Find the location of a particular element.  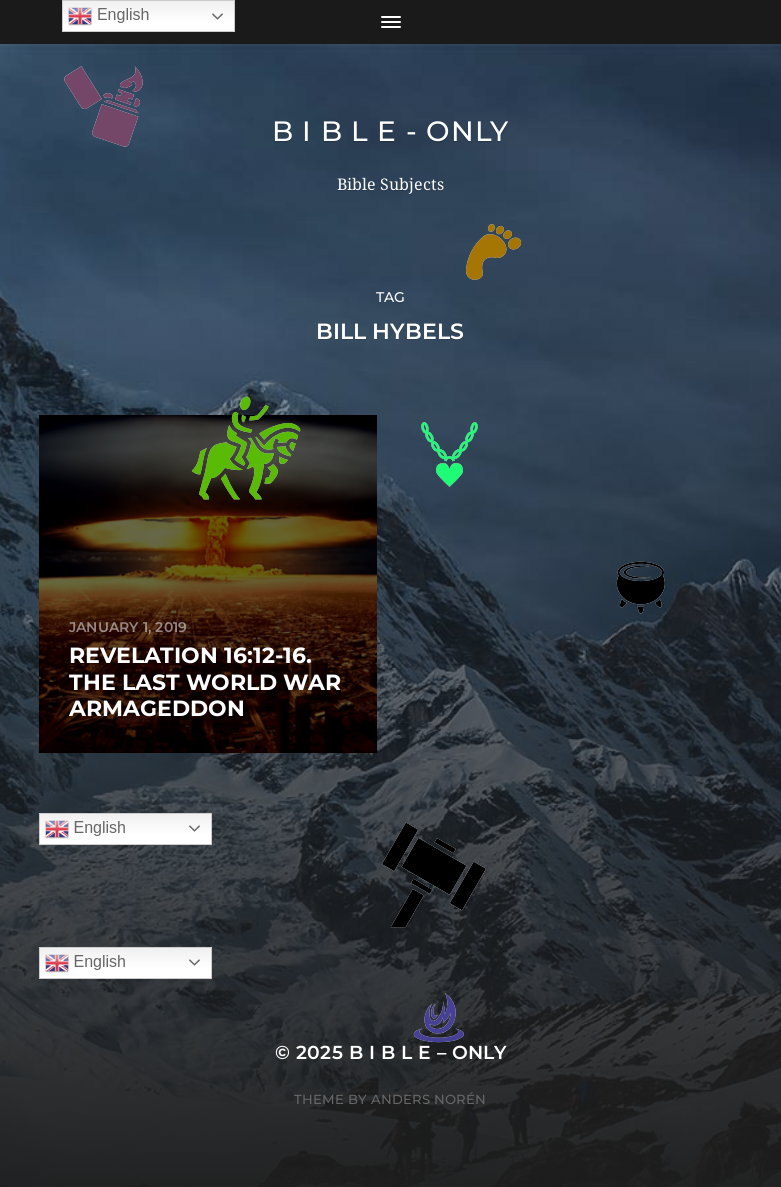

access crafting or potion brewing features is located at coordinates (640, 587).